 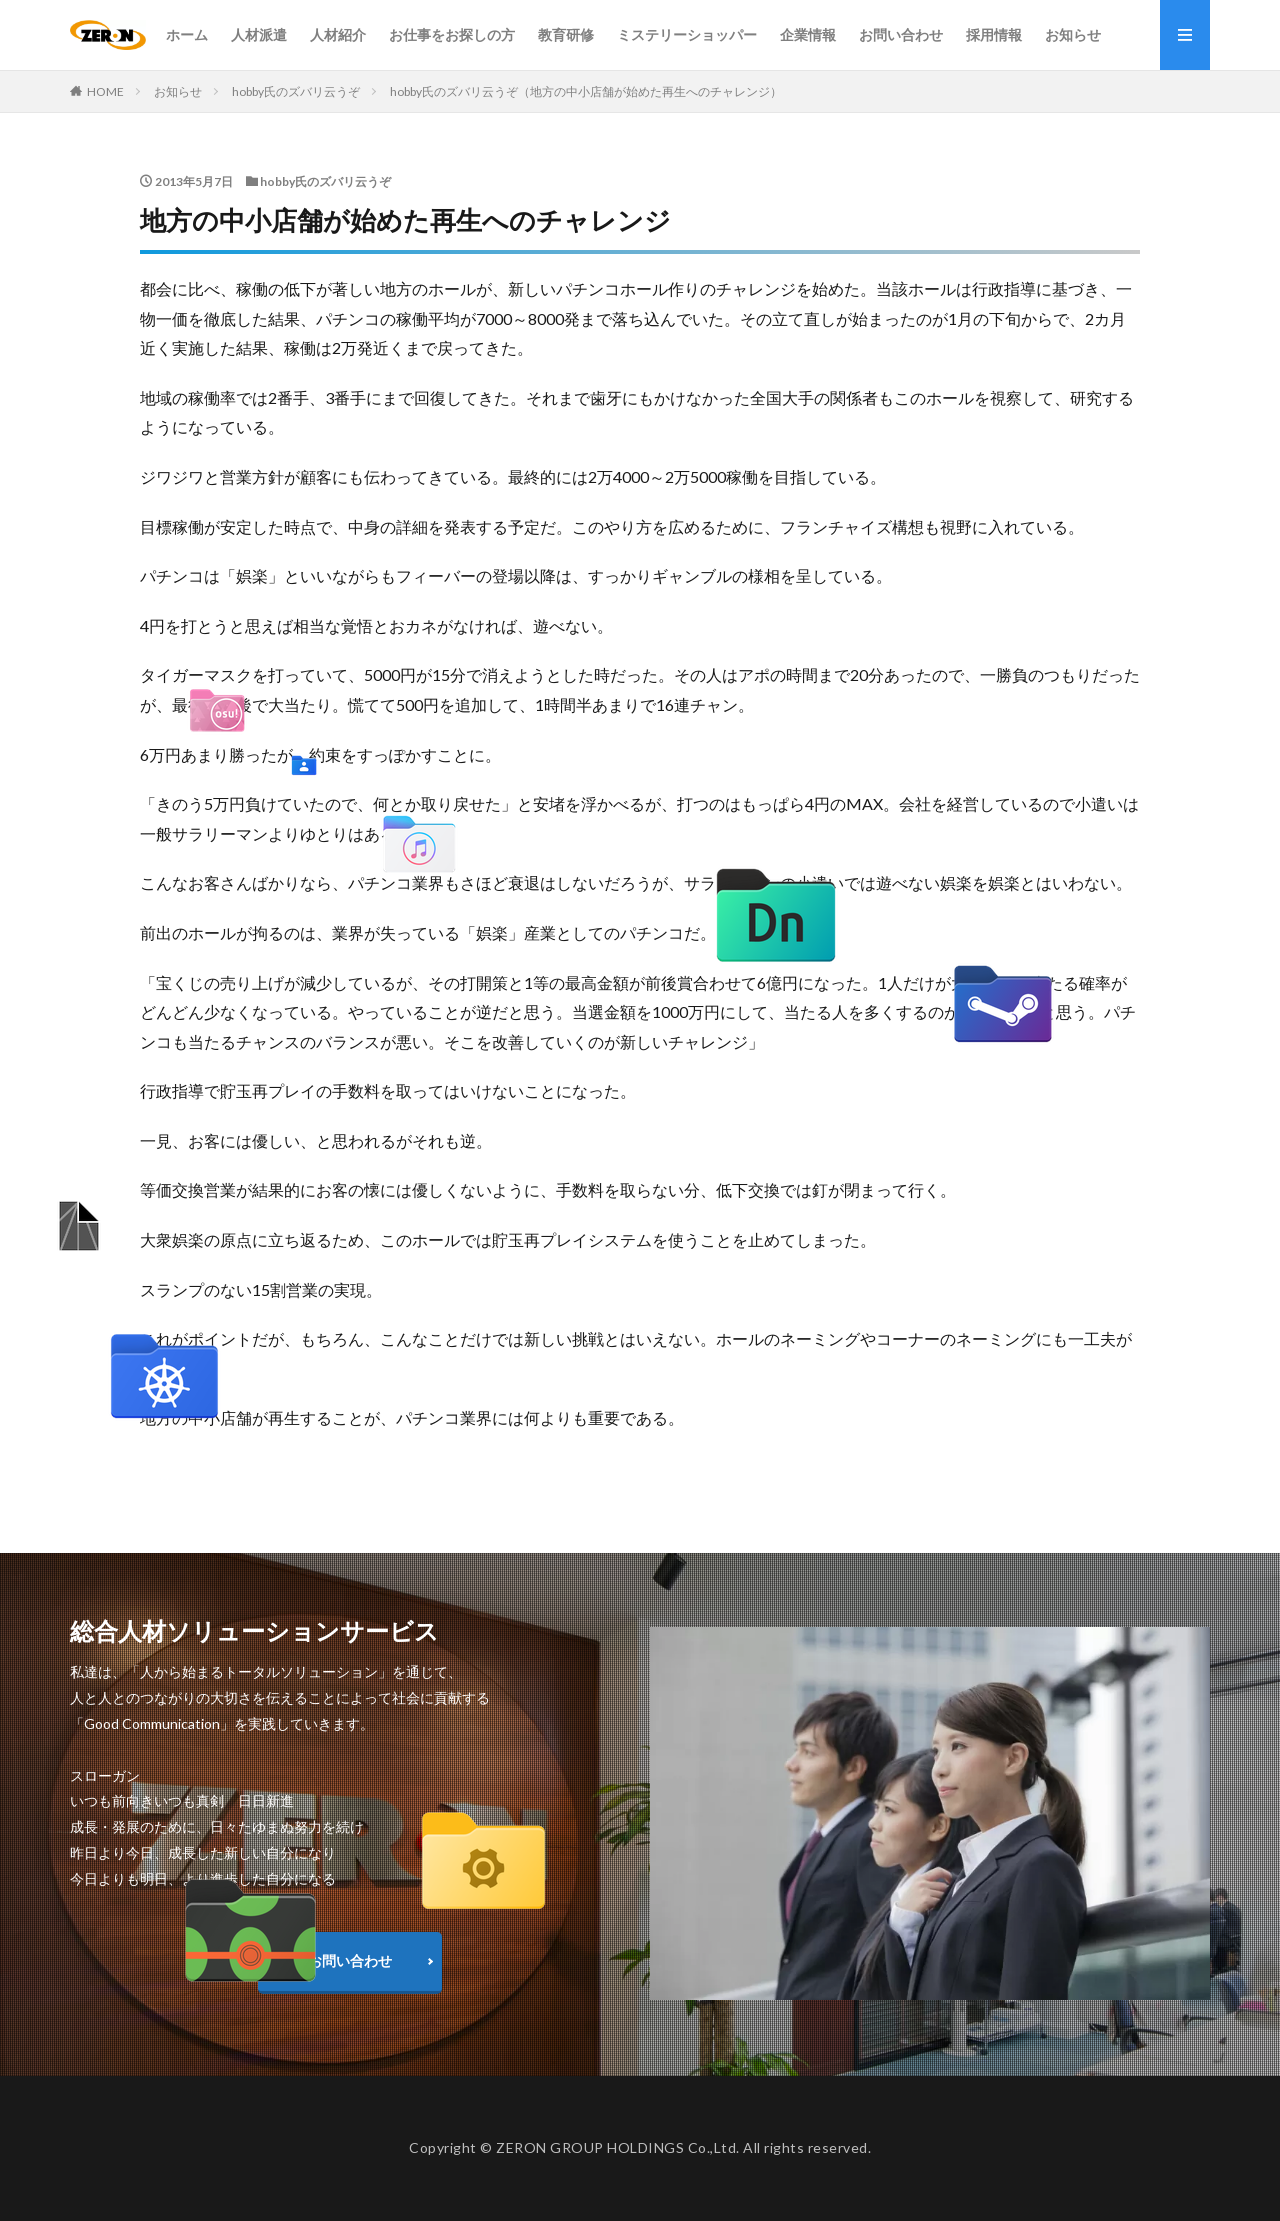 What do you see at coordinates (1002, 1006) in the screenshot?
I see `open your steam games folder` at bounding box center [1002, 1006].